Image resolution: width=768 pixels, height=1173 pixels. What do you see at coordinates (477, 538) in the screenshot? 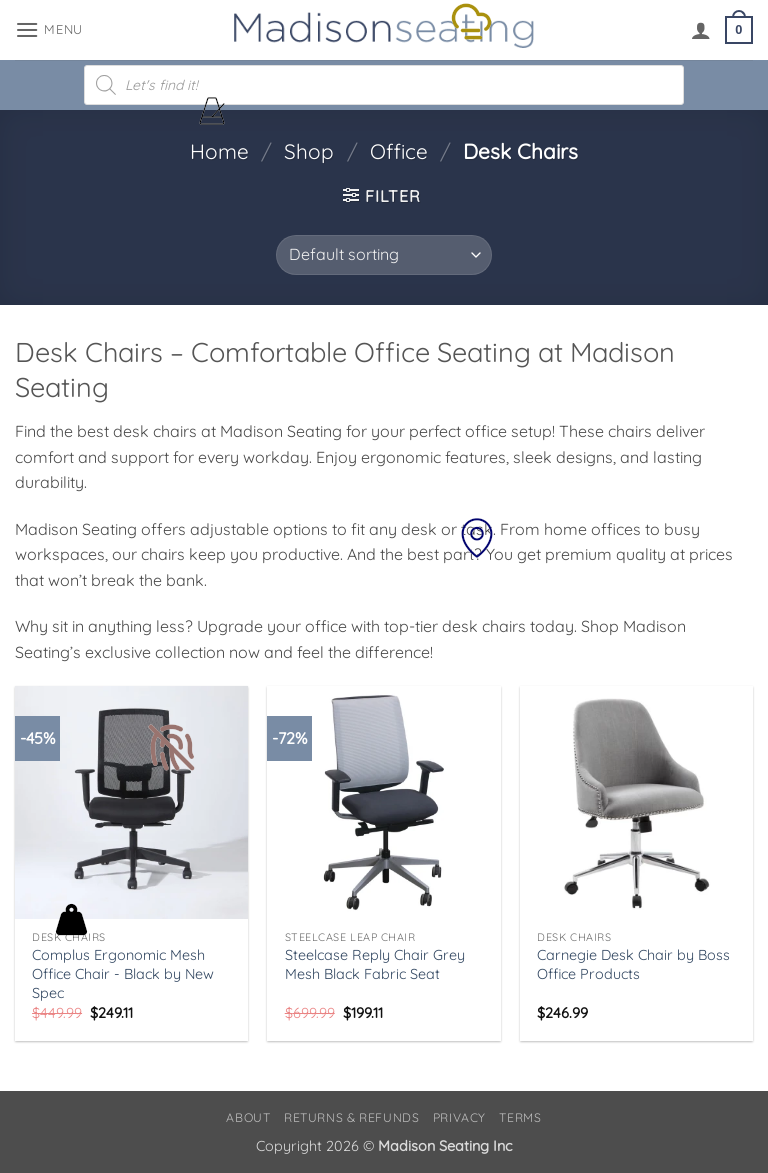
I see `view location on map` at bounding box center [477, 538].